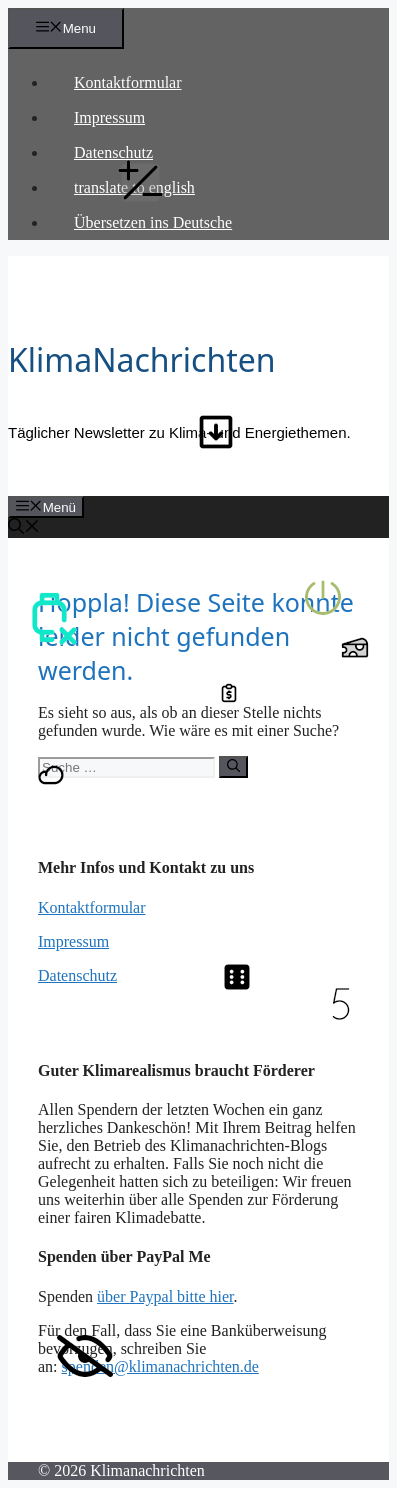  What do you see at coordinates (229, 693) in the screenshot?
I see `view financial report` at bounding box center [229, 693].